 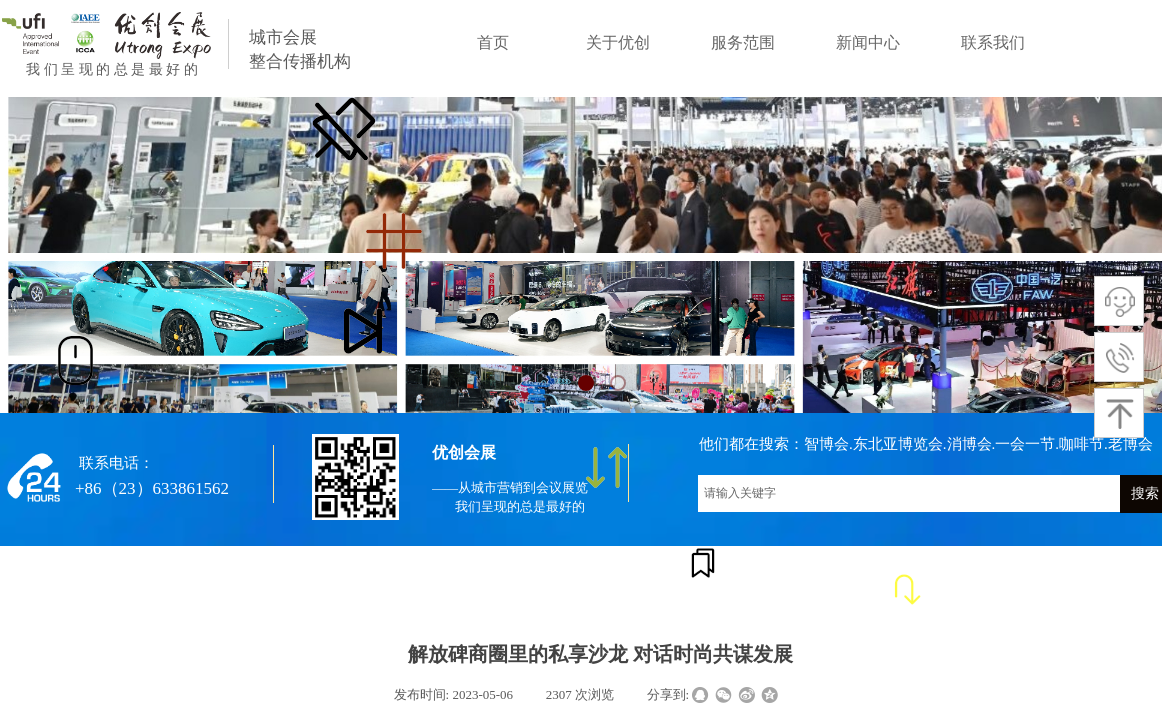 I want to click on unpin an item from its current position, so click(x=341, y=131).